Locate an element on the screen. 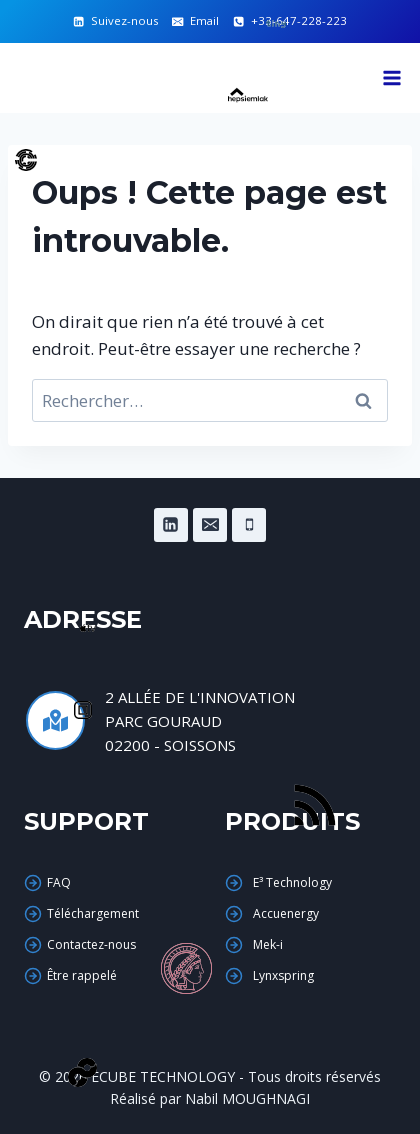  chef software logo is located at coordinates (26, 160).